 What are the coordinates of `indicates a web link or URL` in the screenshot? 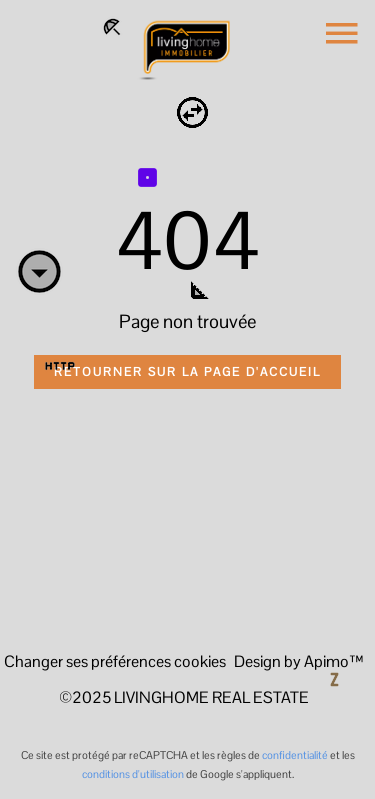 It's located at (60, 366).